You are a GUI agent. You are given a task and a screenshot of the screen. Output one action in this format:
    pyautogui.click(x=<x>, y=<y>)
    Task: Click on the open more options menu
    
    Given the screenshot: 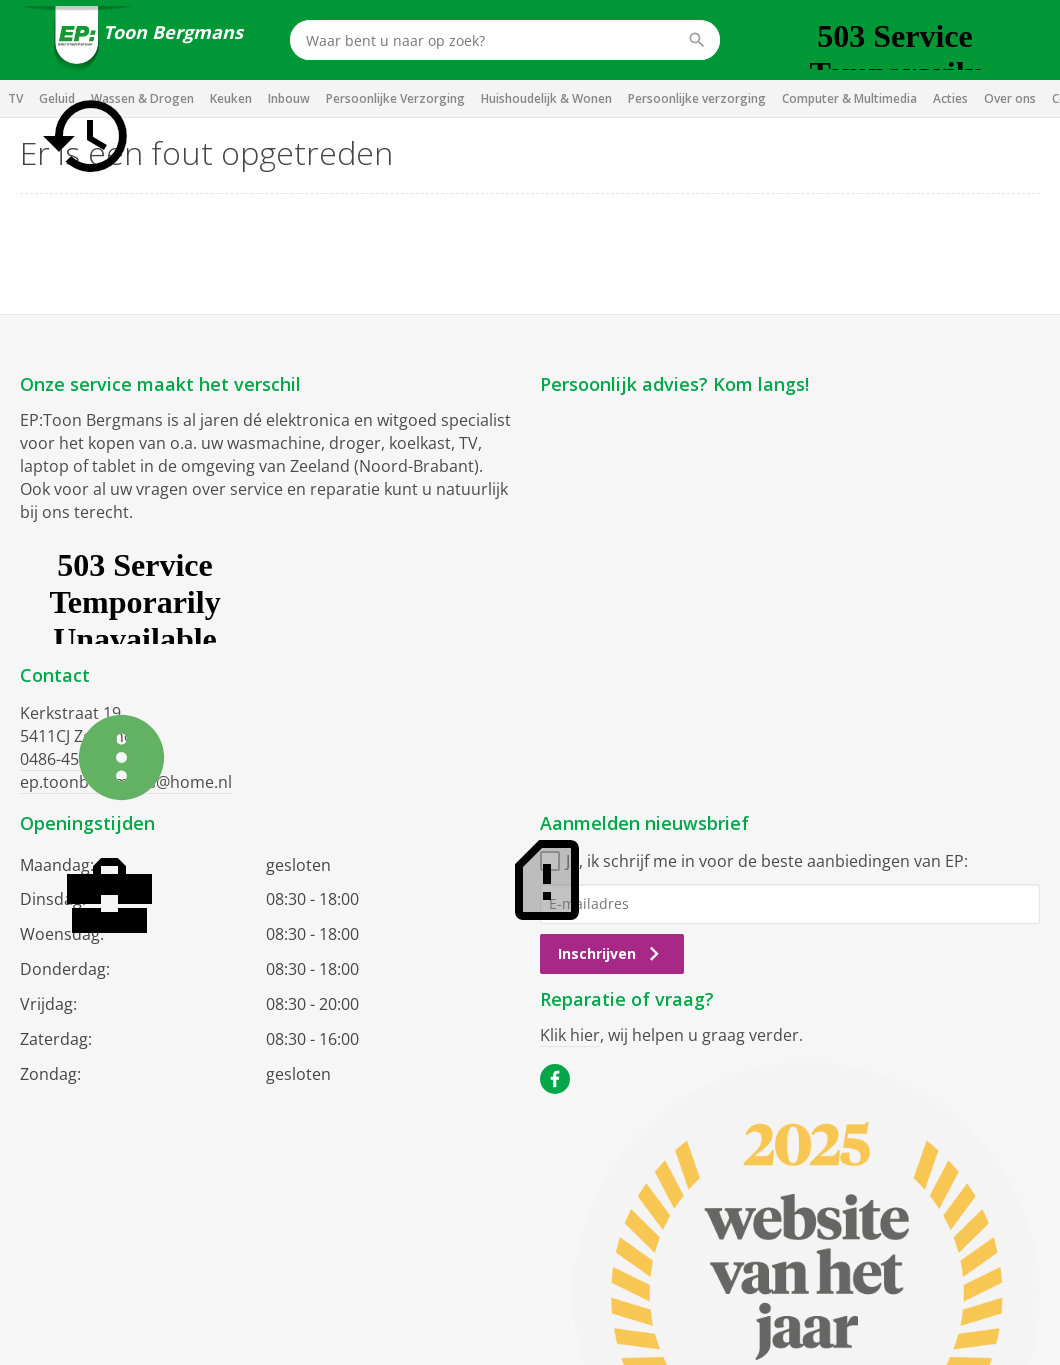 What is the action you would take?
    pyautogui.click(x=121, y=757)
    